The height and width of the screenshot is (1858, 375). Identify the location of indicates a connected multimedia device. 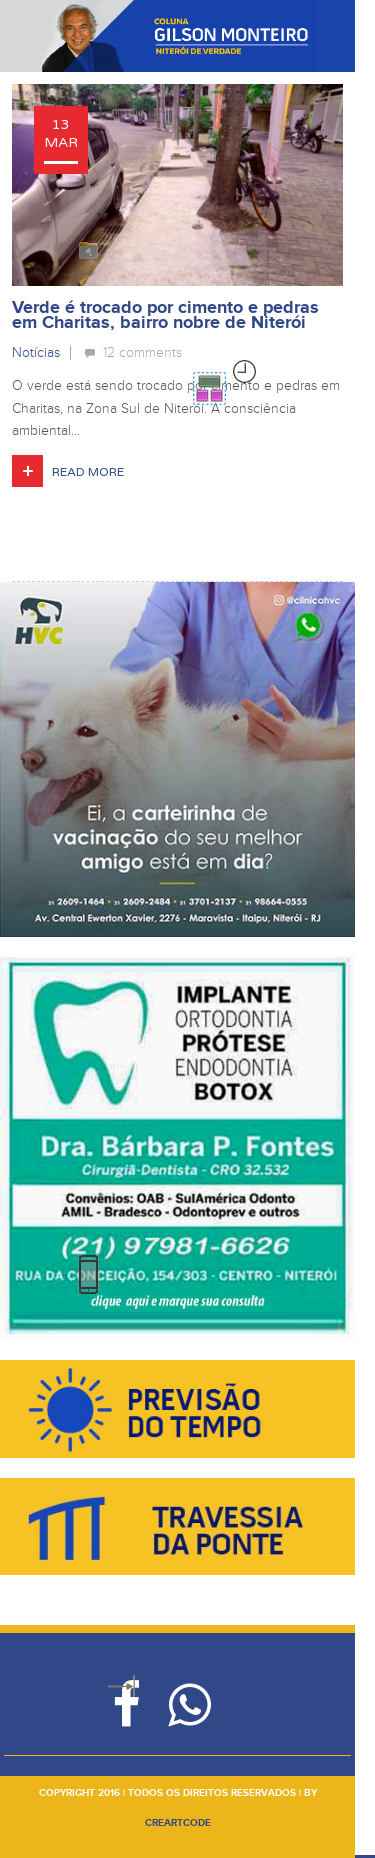
(88, 1274).